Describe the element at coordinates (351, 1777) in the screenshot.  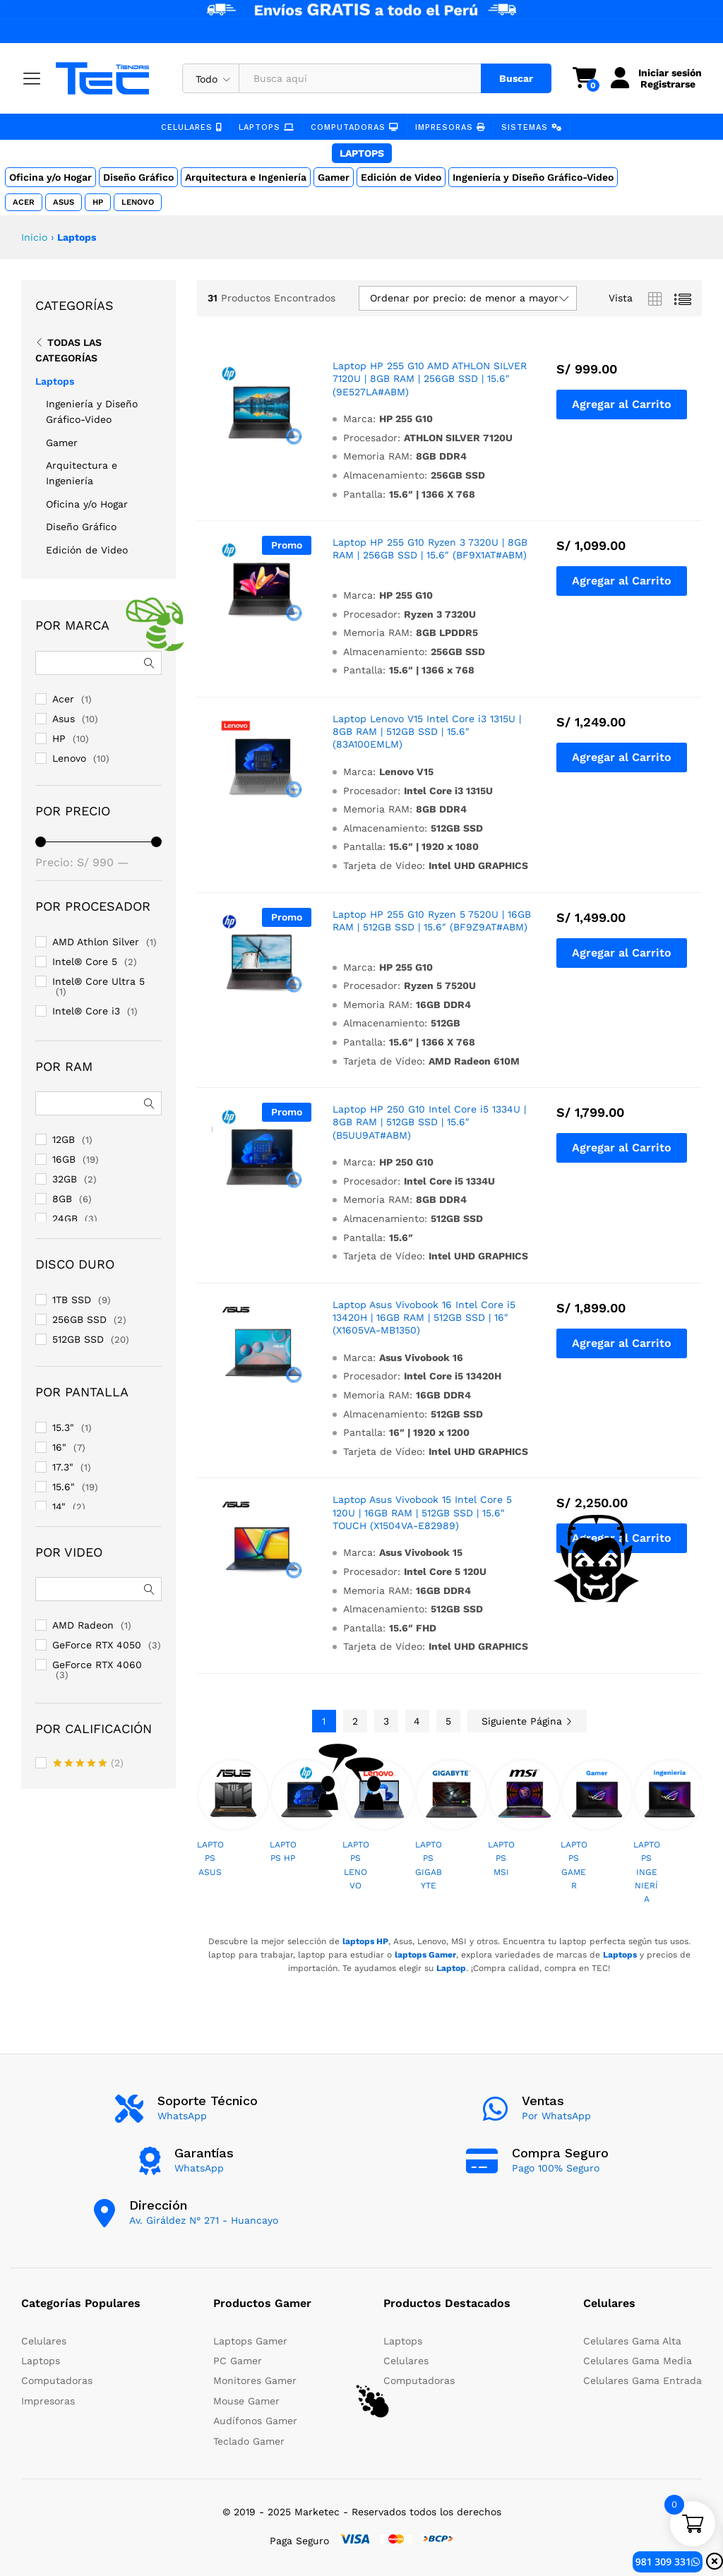
I see `open group discussion or chat` at that location.